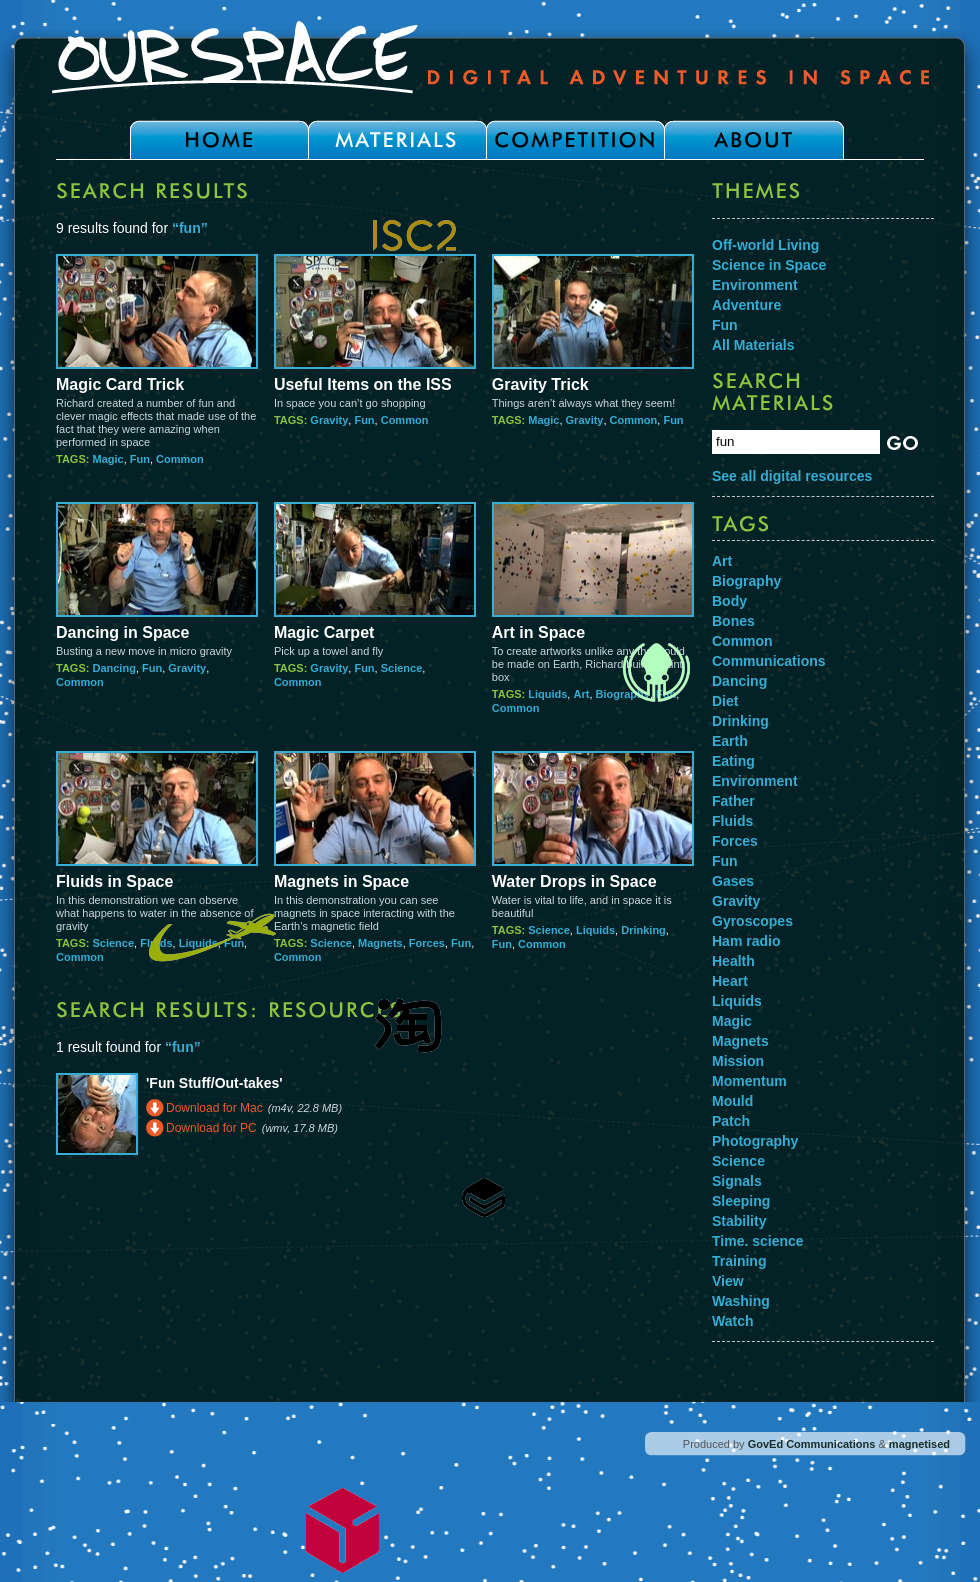 Image resolution: width=980 pixels, height=1582 pixels. What do you see at coordinates (414, 235) in the screenshot?
I see `ISC² official logo` at bounding box center [414, 235].